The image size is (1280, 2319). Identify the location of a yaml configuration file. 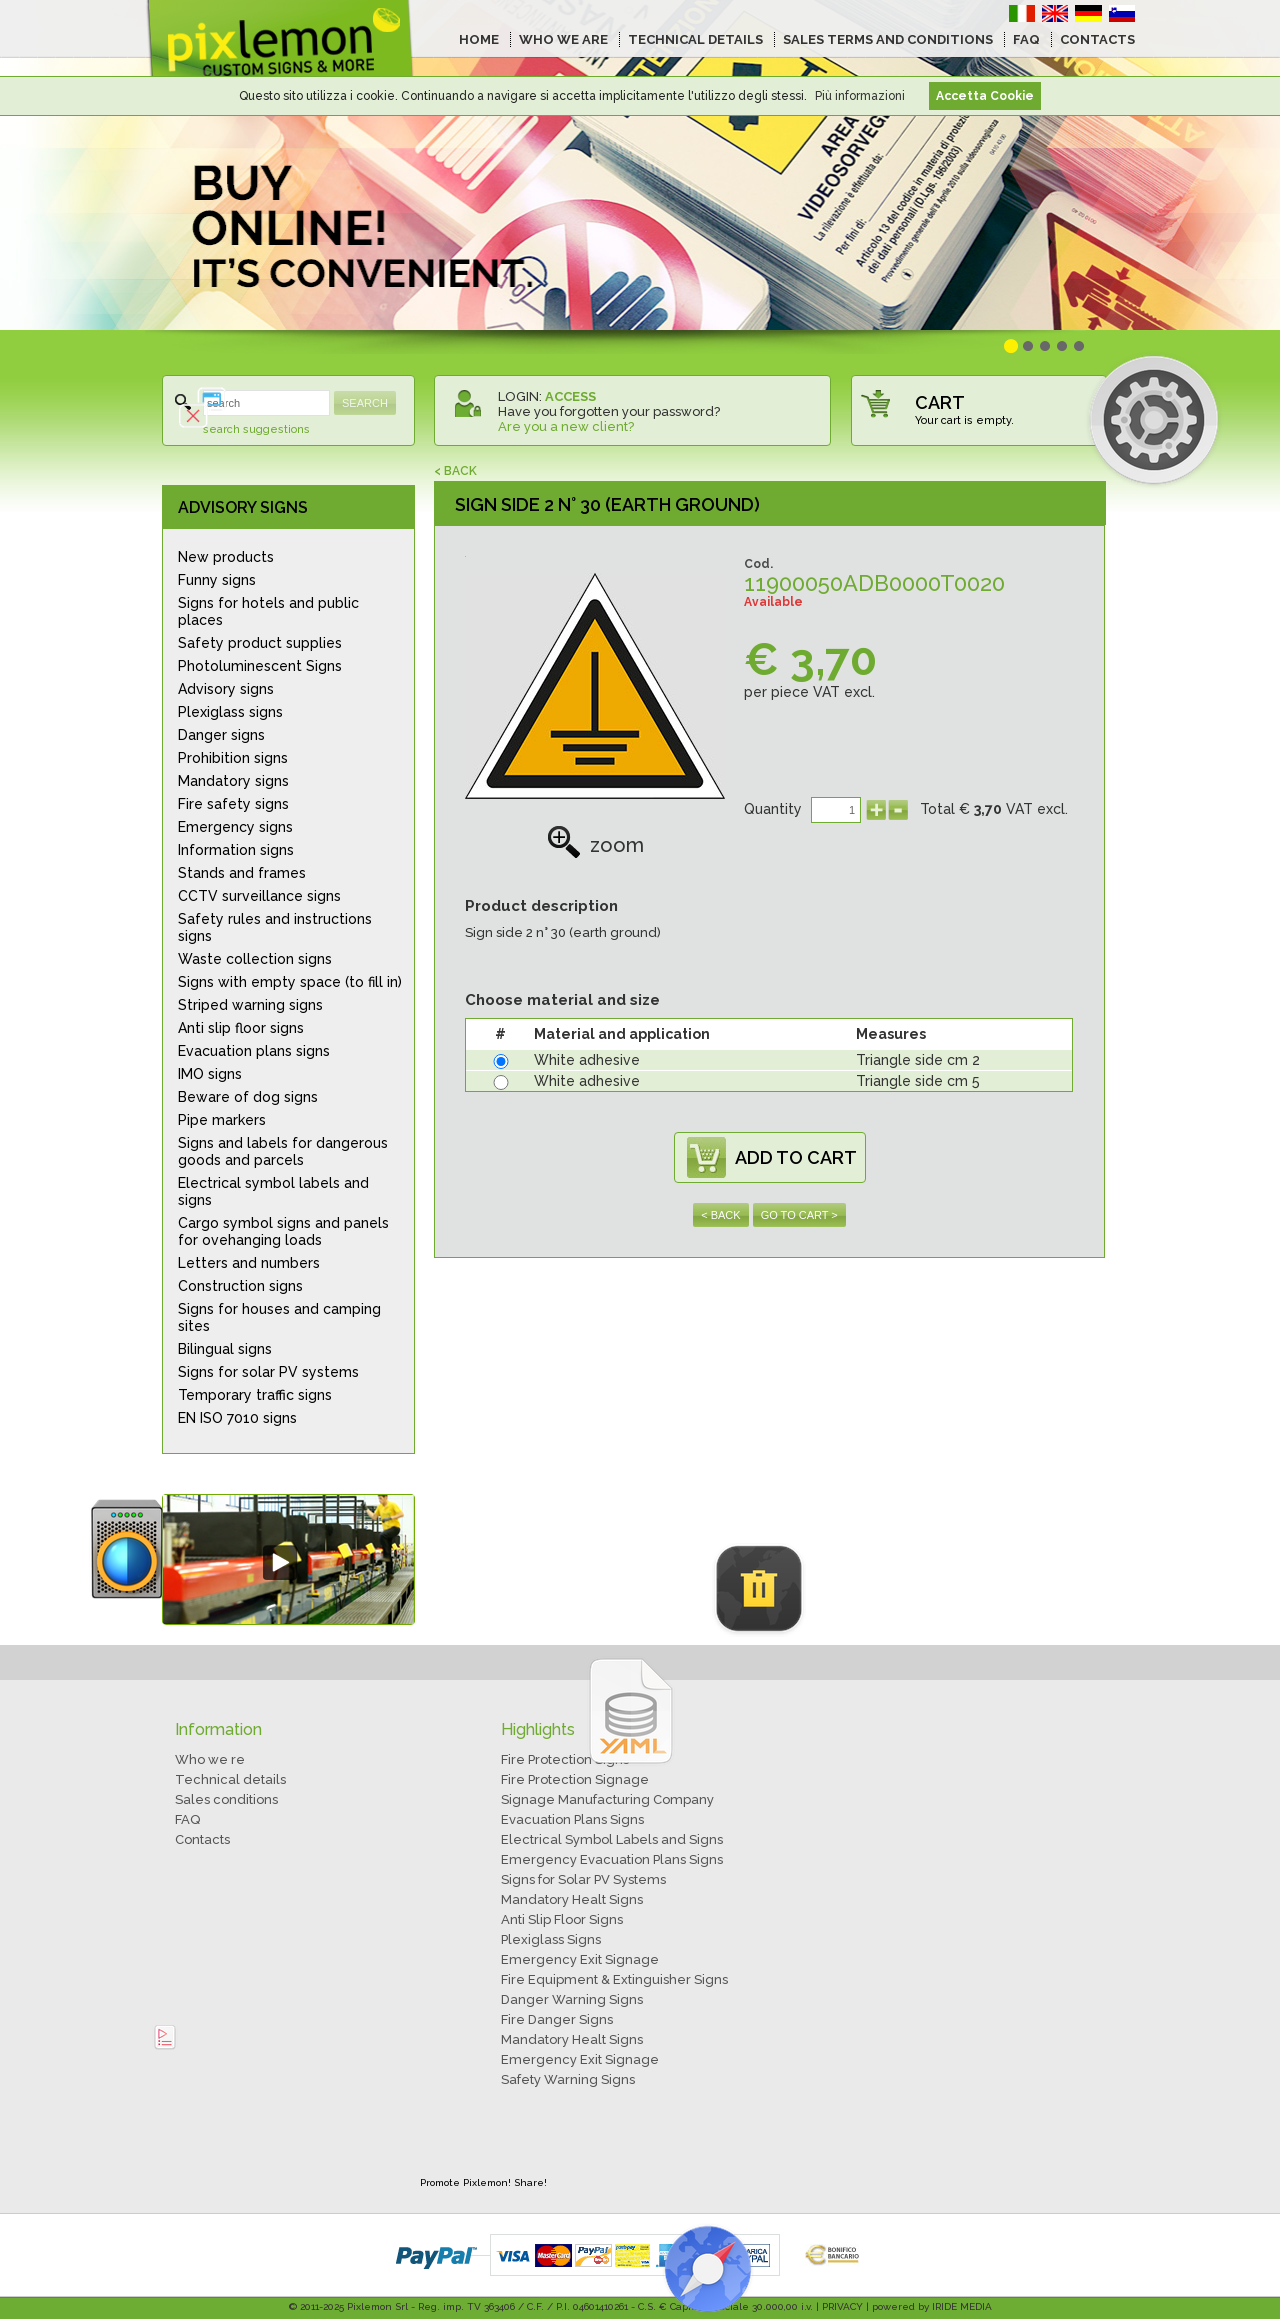
(631, 1711).